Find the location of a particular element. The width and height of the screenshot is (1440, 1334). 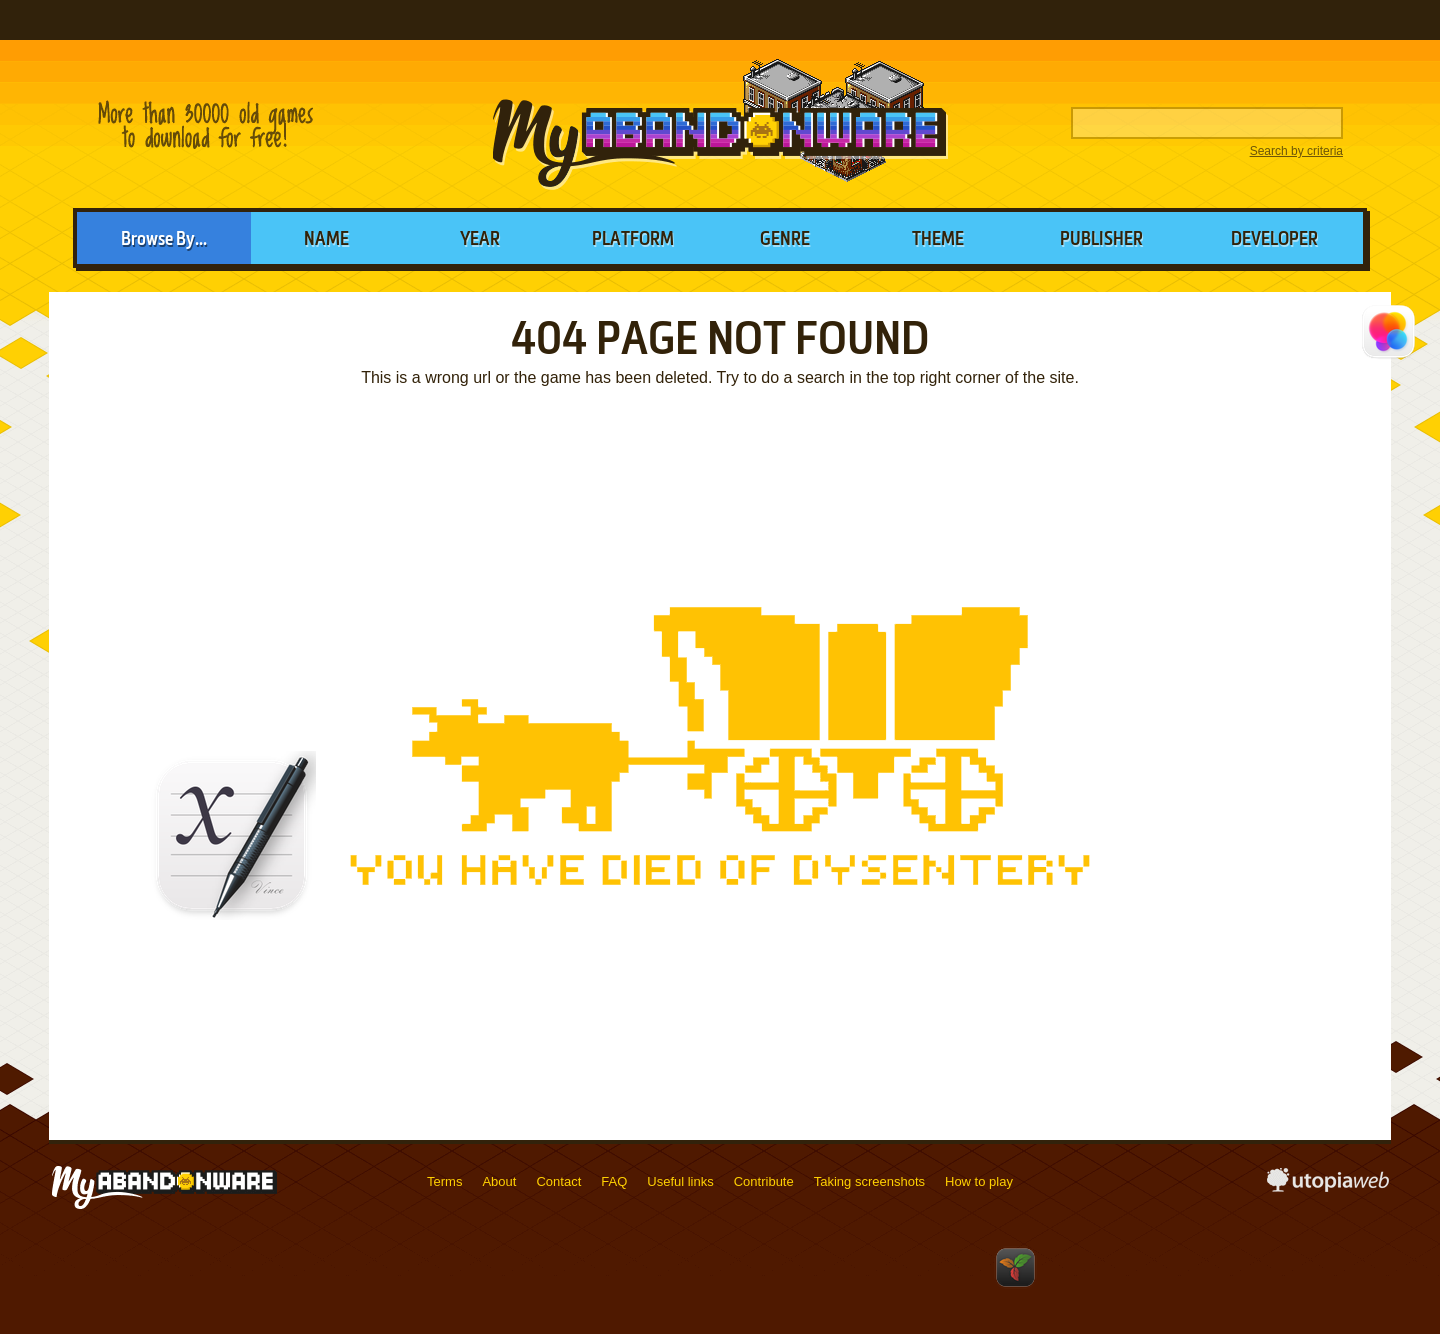

open xournal note-taking app is located at coordinates (231, 835).